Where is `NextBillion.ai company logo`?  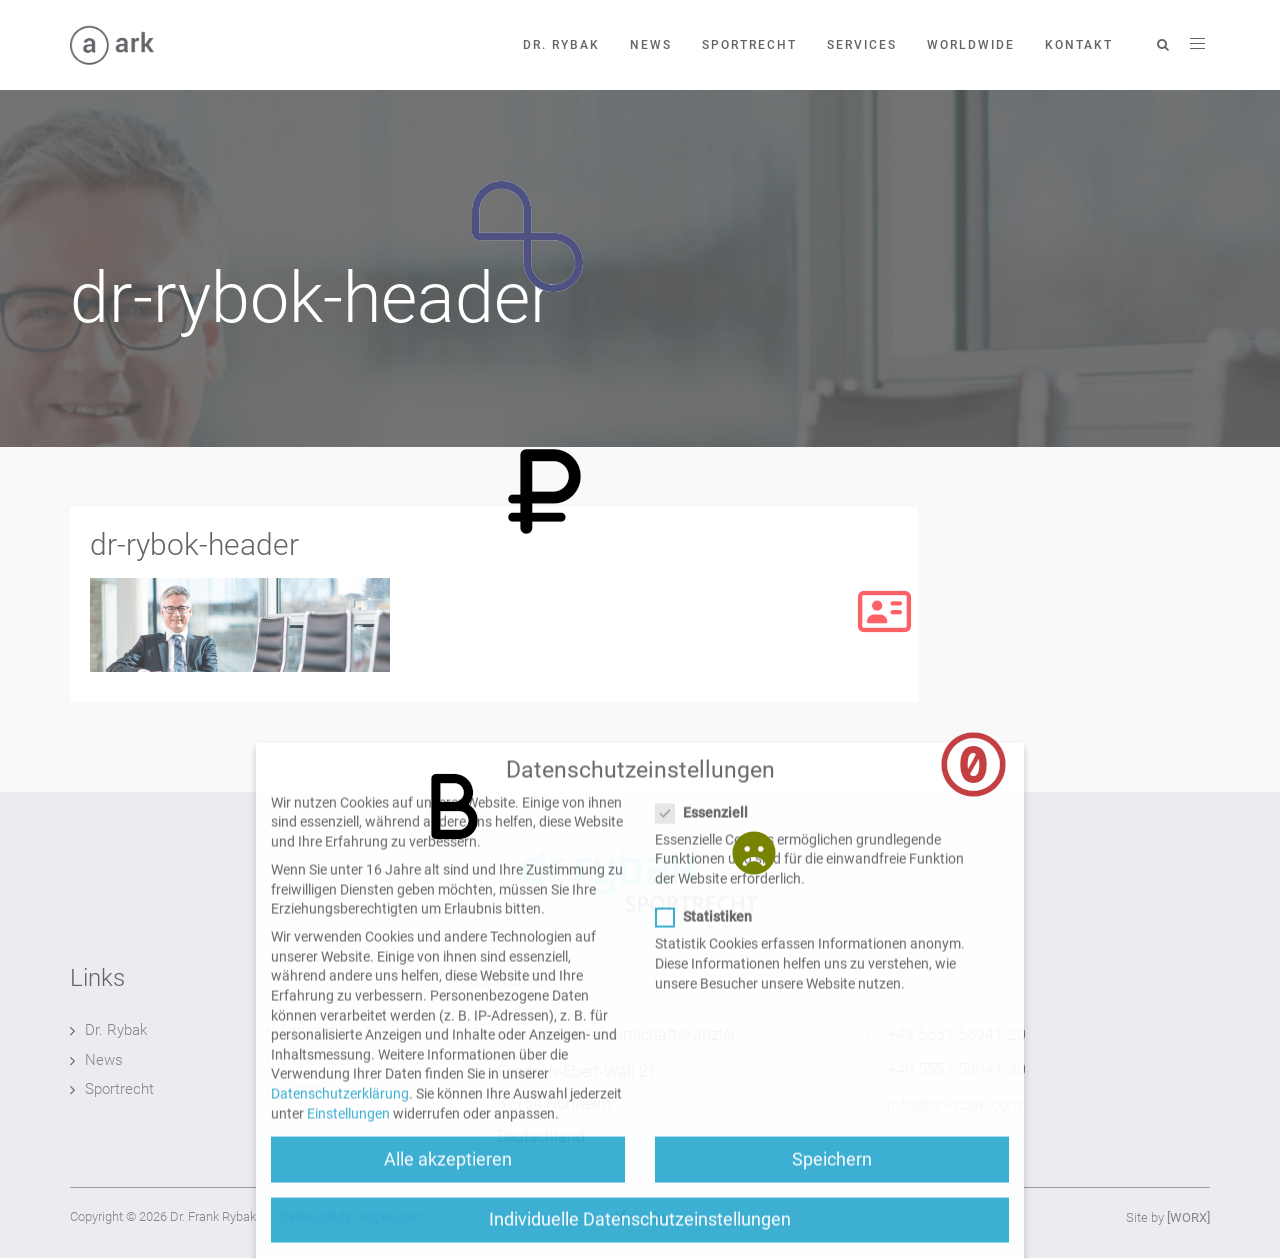
NextBillion.ai company logo is located at coordinates (527, 236).